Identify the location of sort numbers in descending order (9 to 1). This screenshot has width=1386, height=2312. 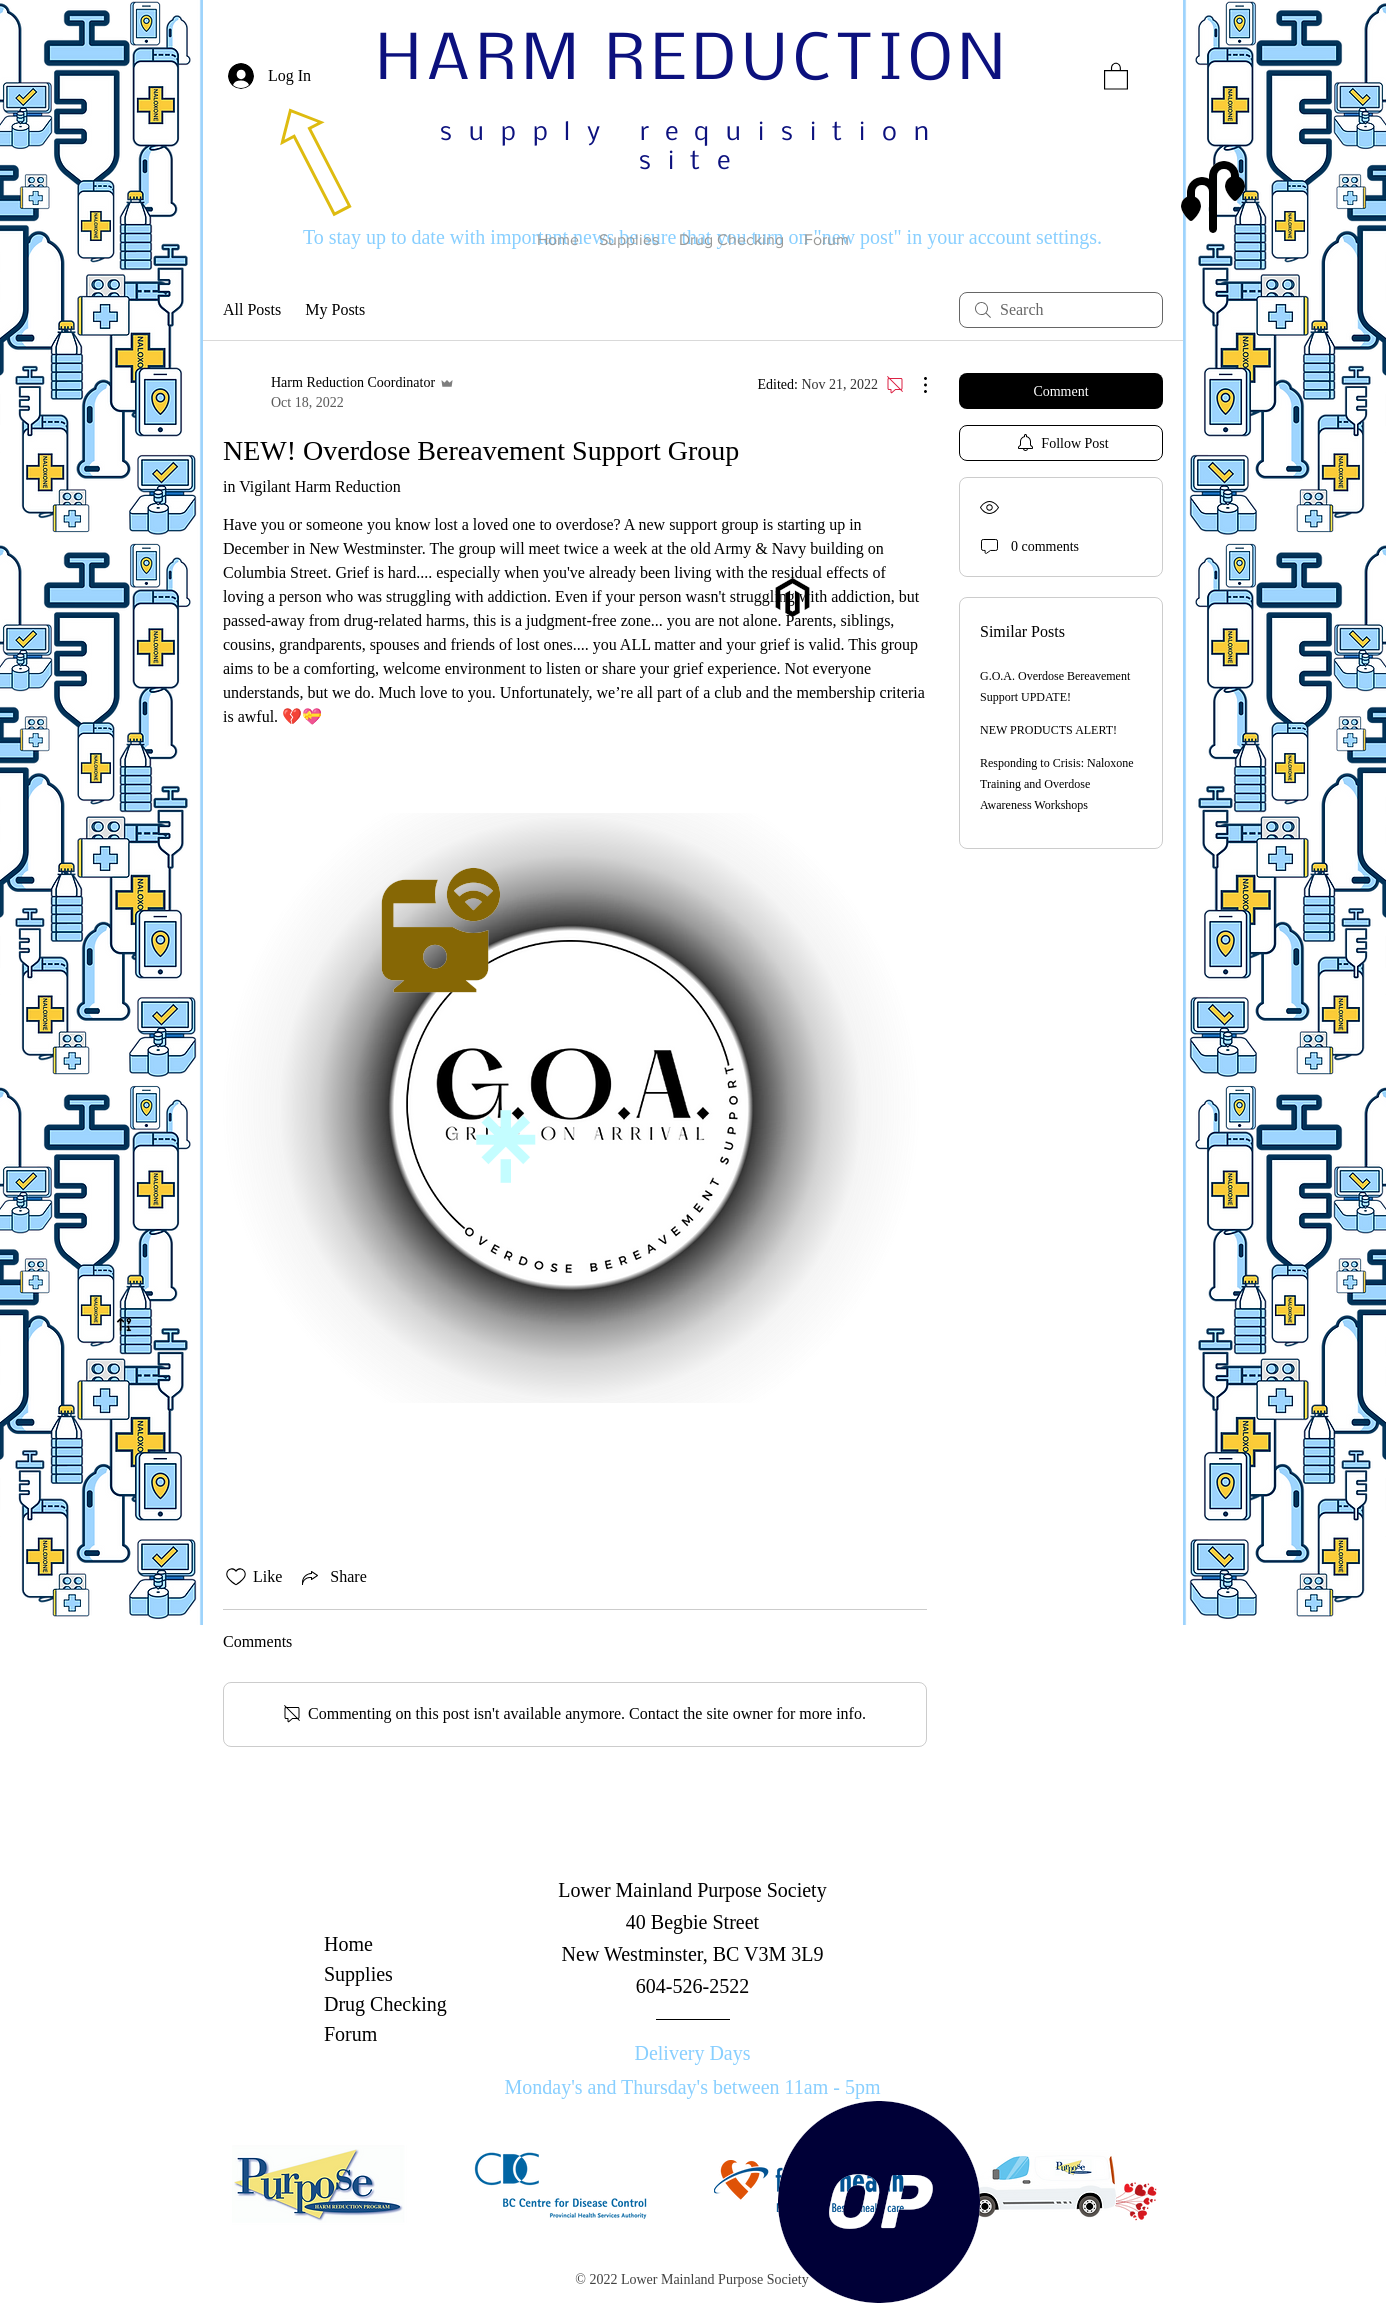
(124, 1324).